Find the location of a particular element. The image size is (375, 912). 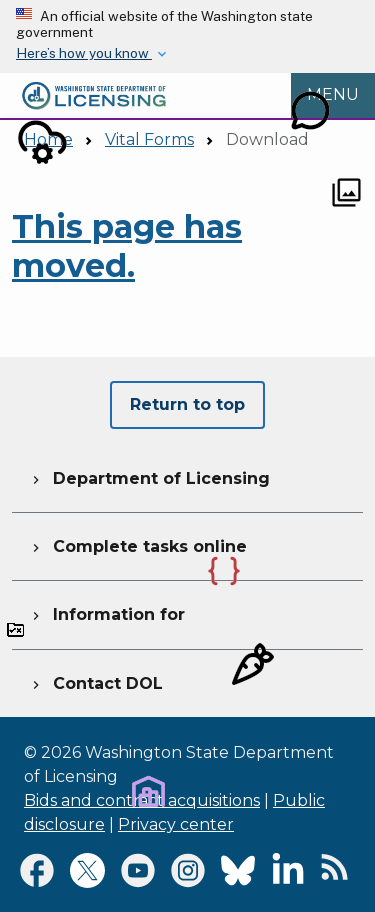

insert code block or code snippet is located at coordinates (224, 571).